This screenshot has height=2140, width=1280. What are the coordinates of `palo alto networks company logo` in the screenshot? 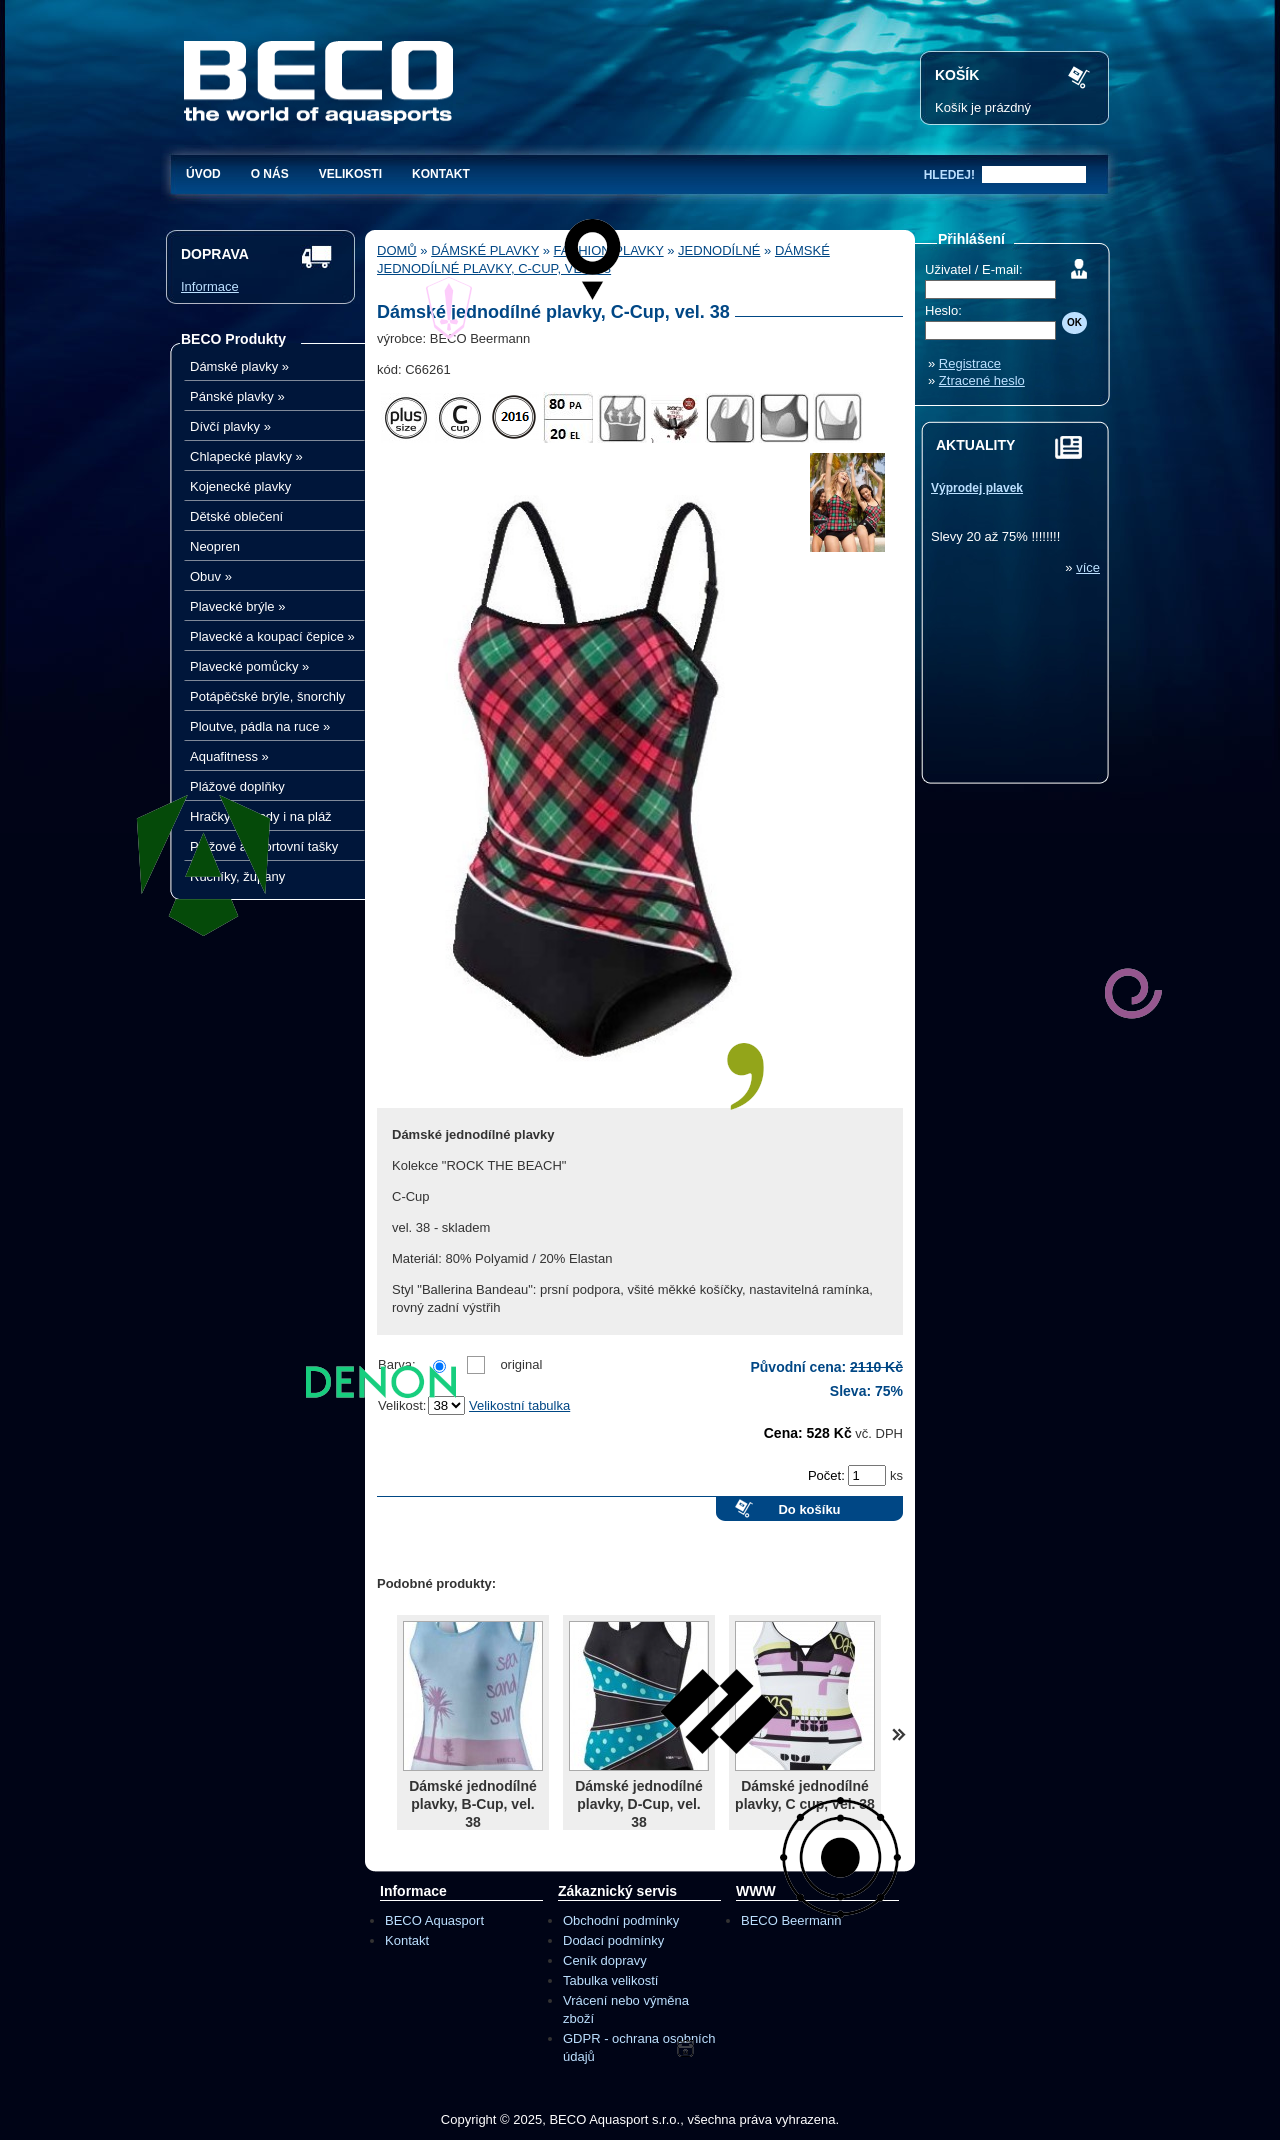 It's located at (719, 1711).